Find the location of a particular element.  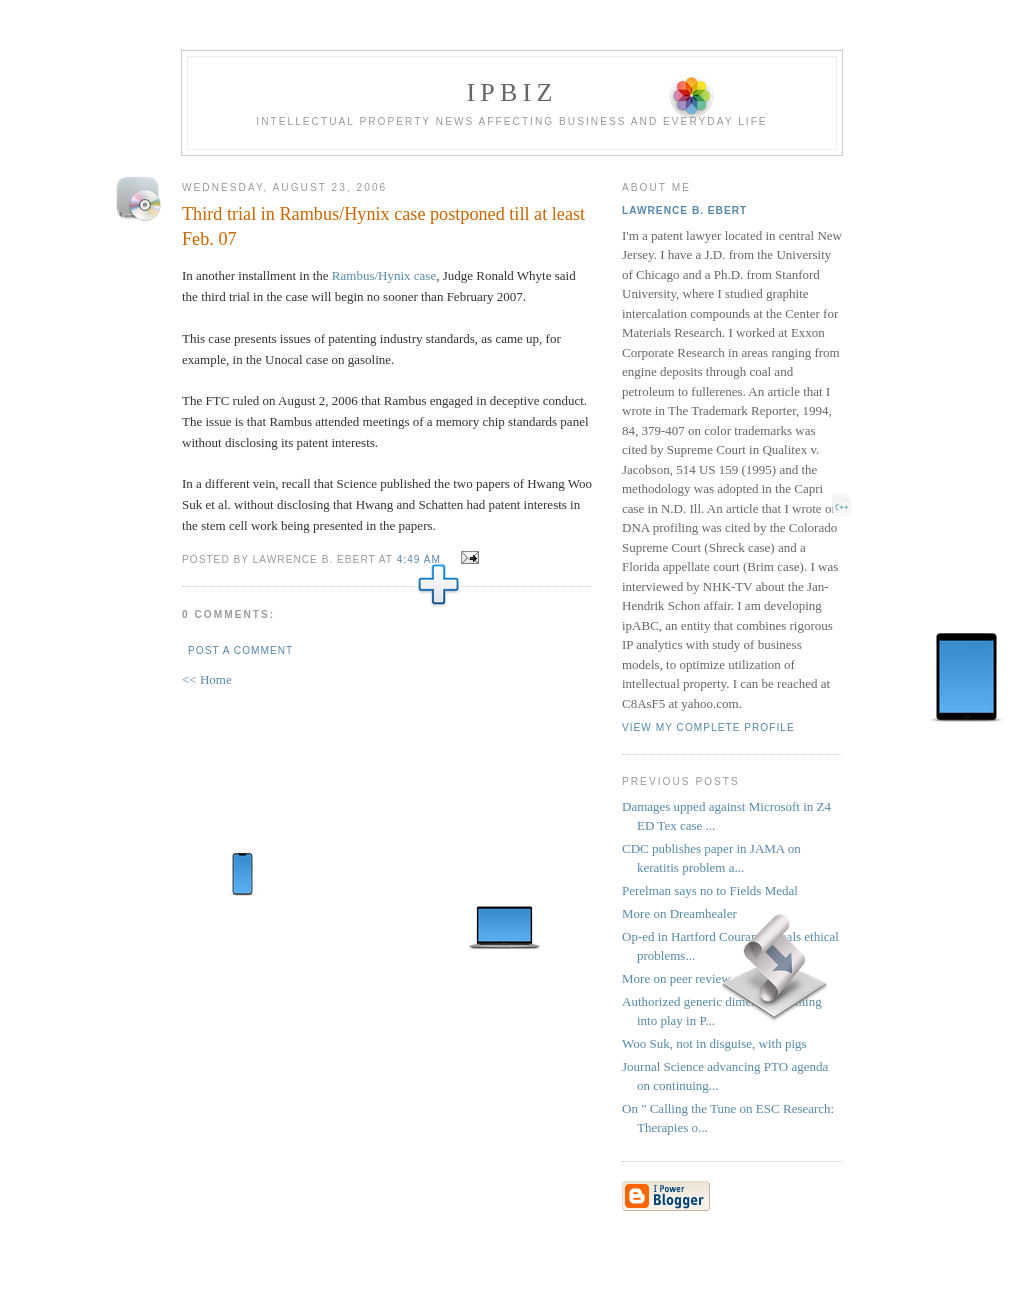

create a new folder is located at coordinates (401, 546).